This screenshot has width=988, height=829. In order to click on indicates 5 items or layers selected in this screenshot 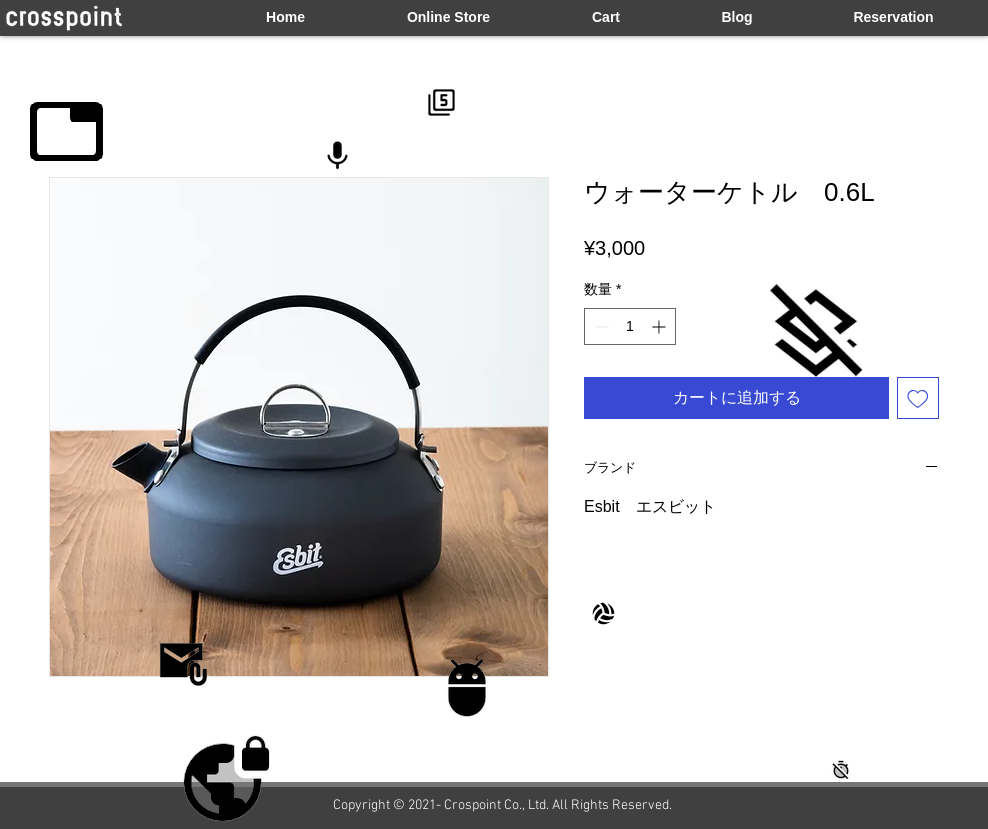, I will do `click(441, 102)`.